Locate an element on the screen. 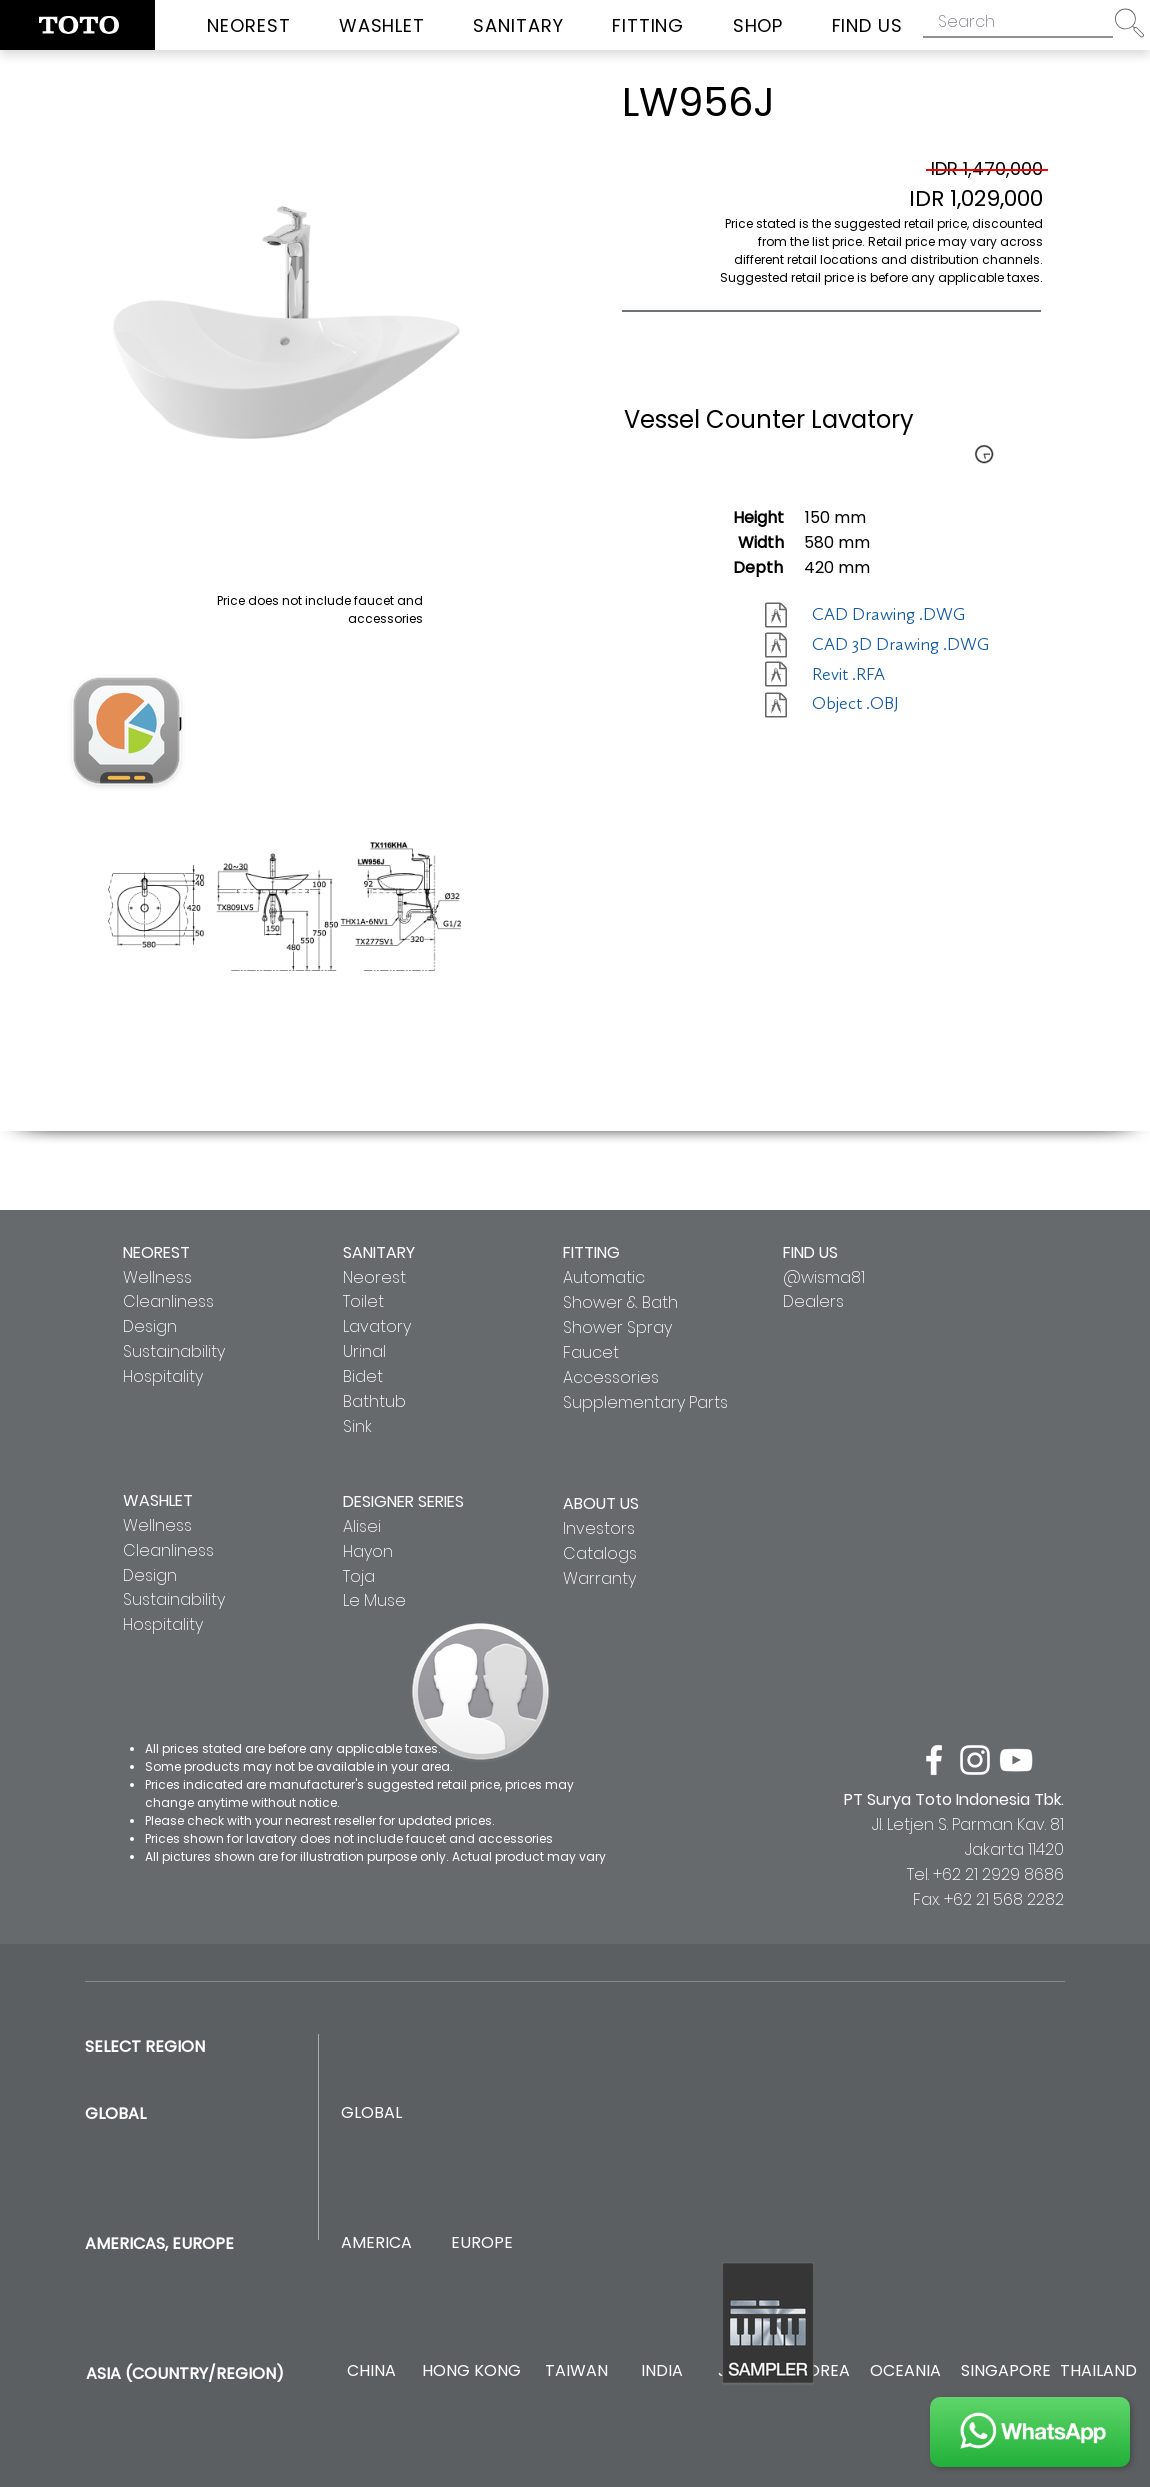 This screenshot has height=2487, width=1150. open the EXS24 sampler instrument in GarageBand is located at coordinates (768, 2326).